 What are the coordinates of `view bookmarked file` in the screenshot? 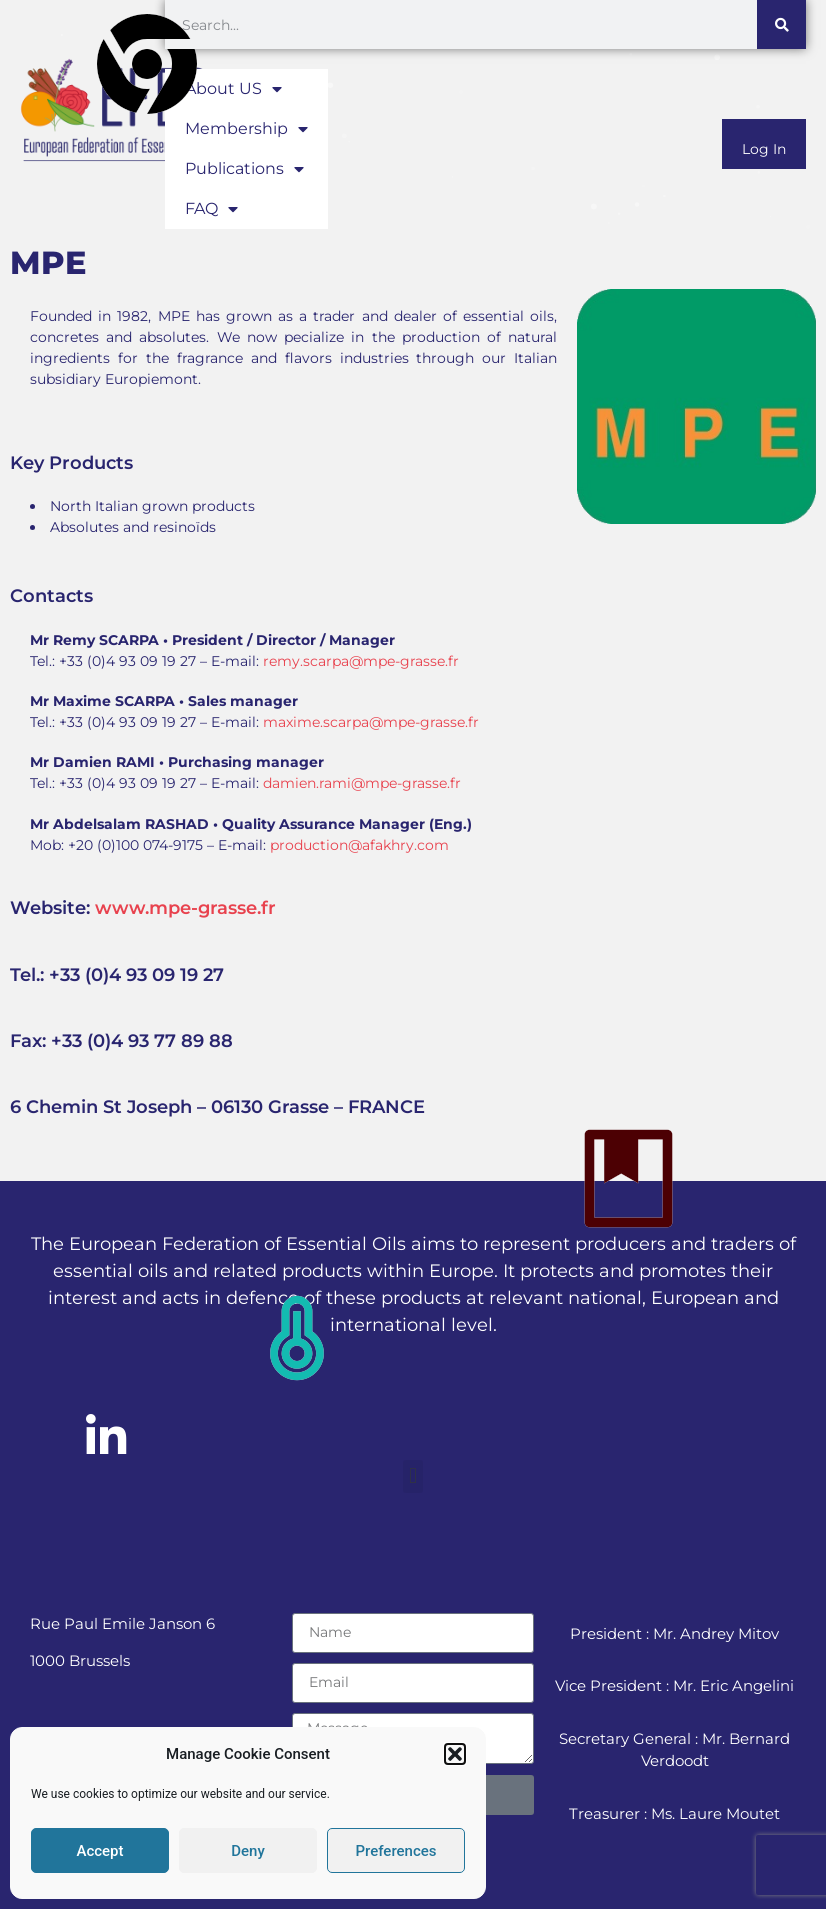 It's located at (628, 1178).